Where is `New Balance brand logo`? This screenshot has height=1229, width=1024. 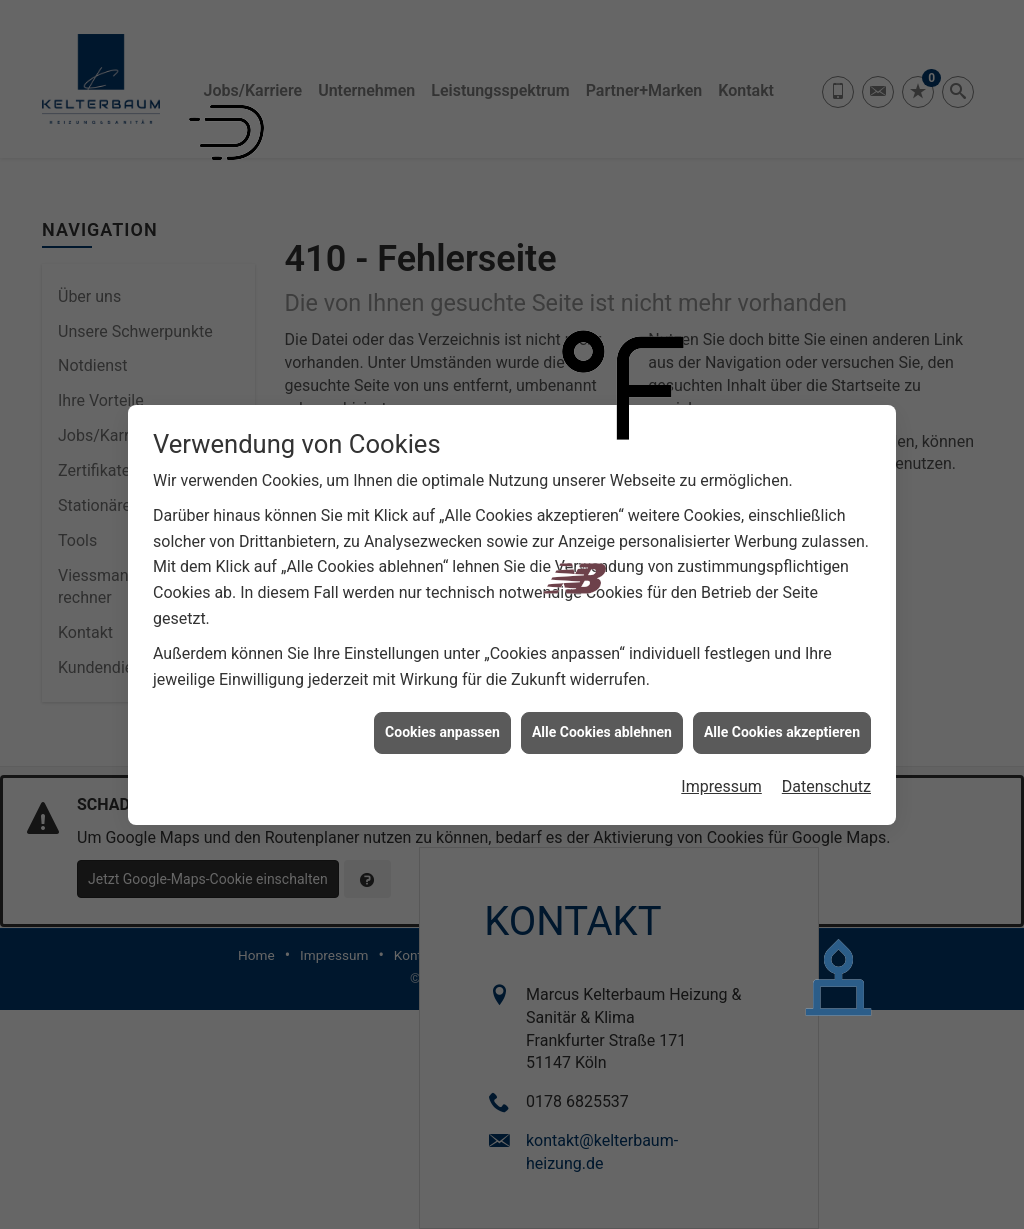
New Balance brand logo is located at coordinates (574, 578).